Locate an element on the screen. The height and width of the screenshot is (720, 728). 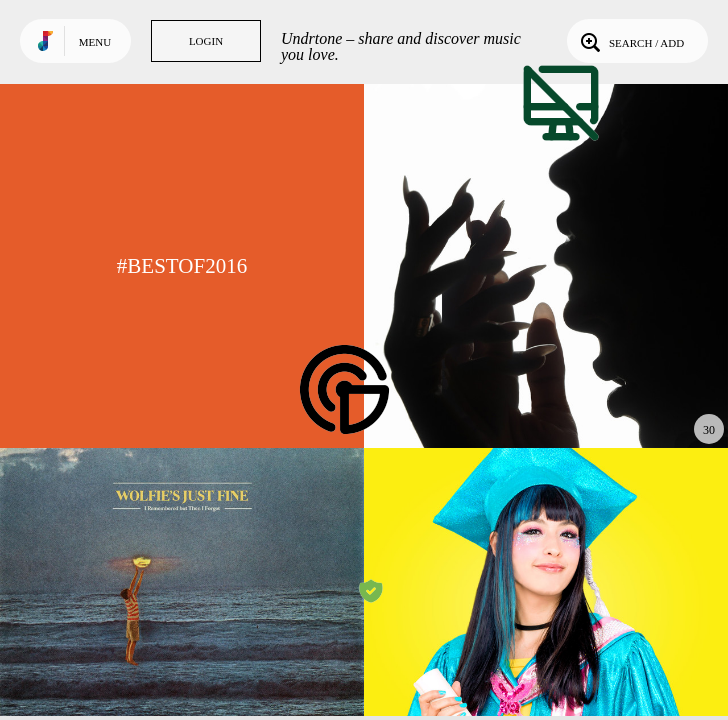
scan nearby devices or networks is located at coordinates (344, 389).